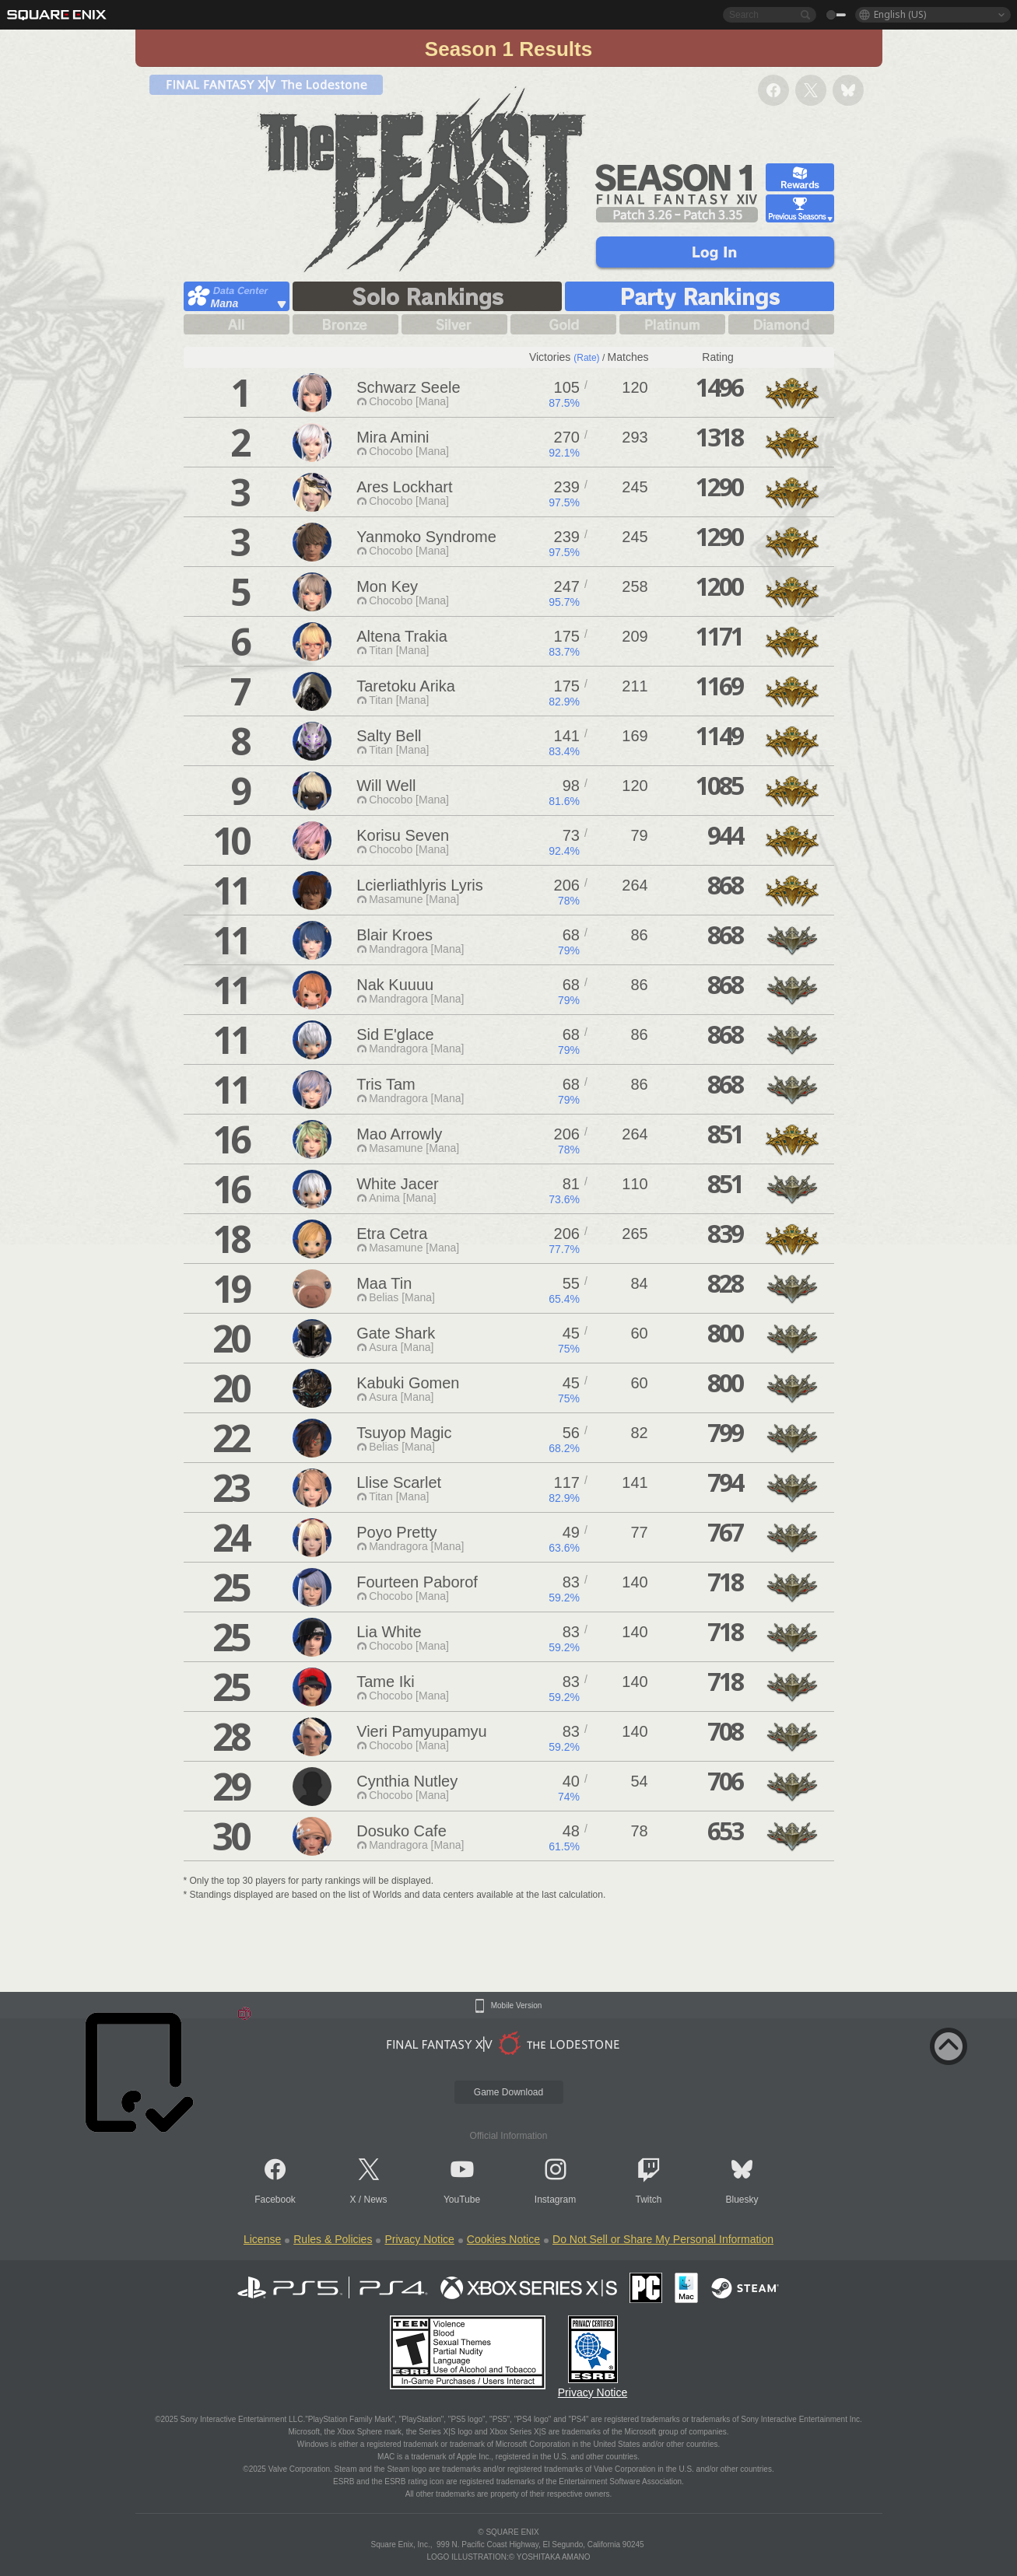  I want to click on open microsoft teams, so click(244, 2014).